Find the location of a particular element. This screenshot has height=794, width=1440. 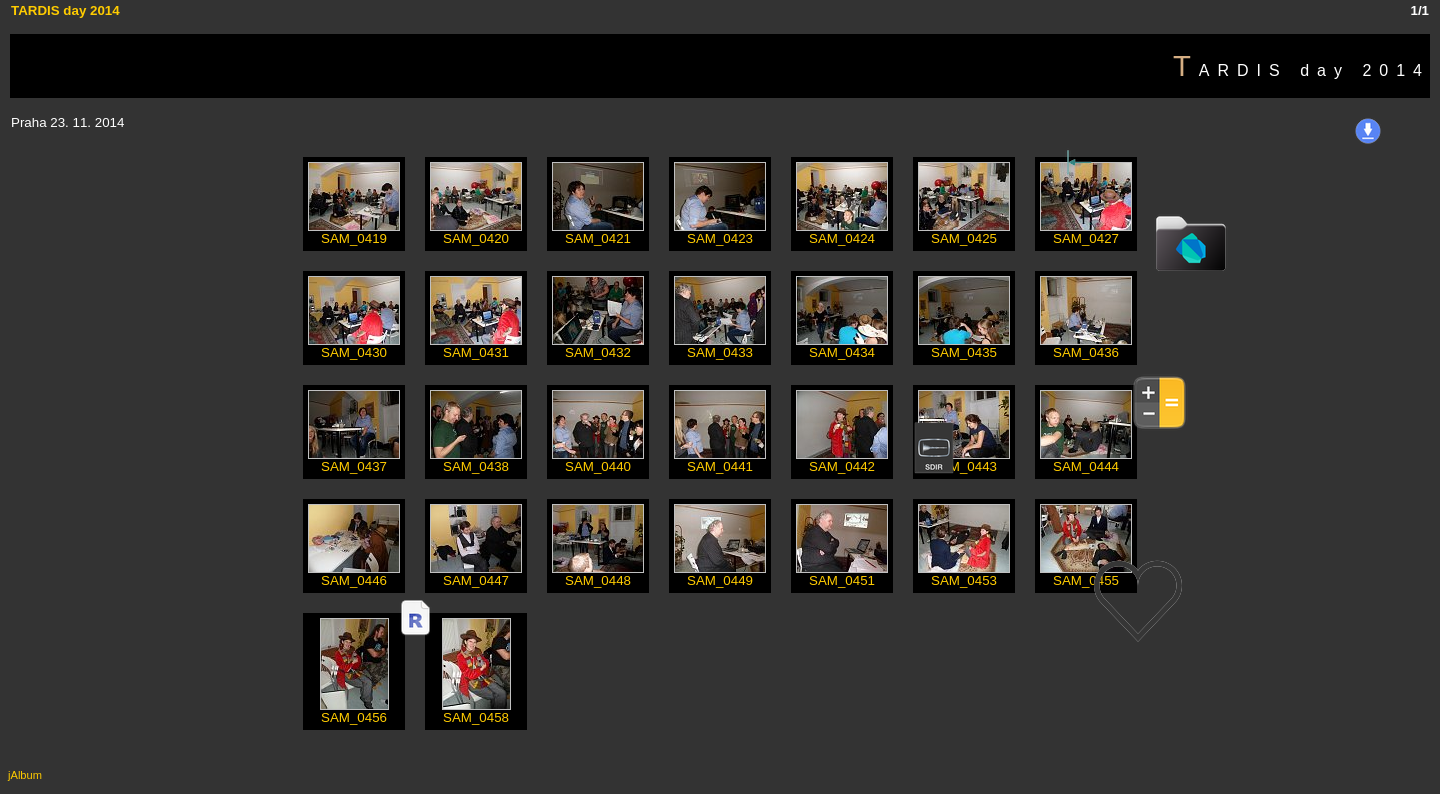

an R programming language source file is located at coordinates (415, 617).